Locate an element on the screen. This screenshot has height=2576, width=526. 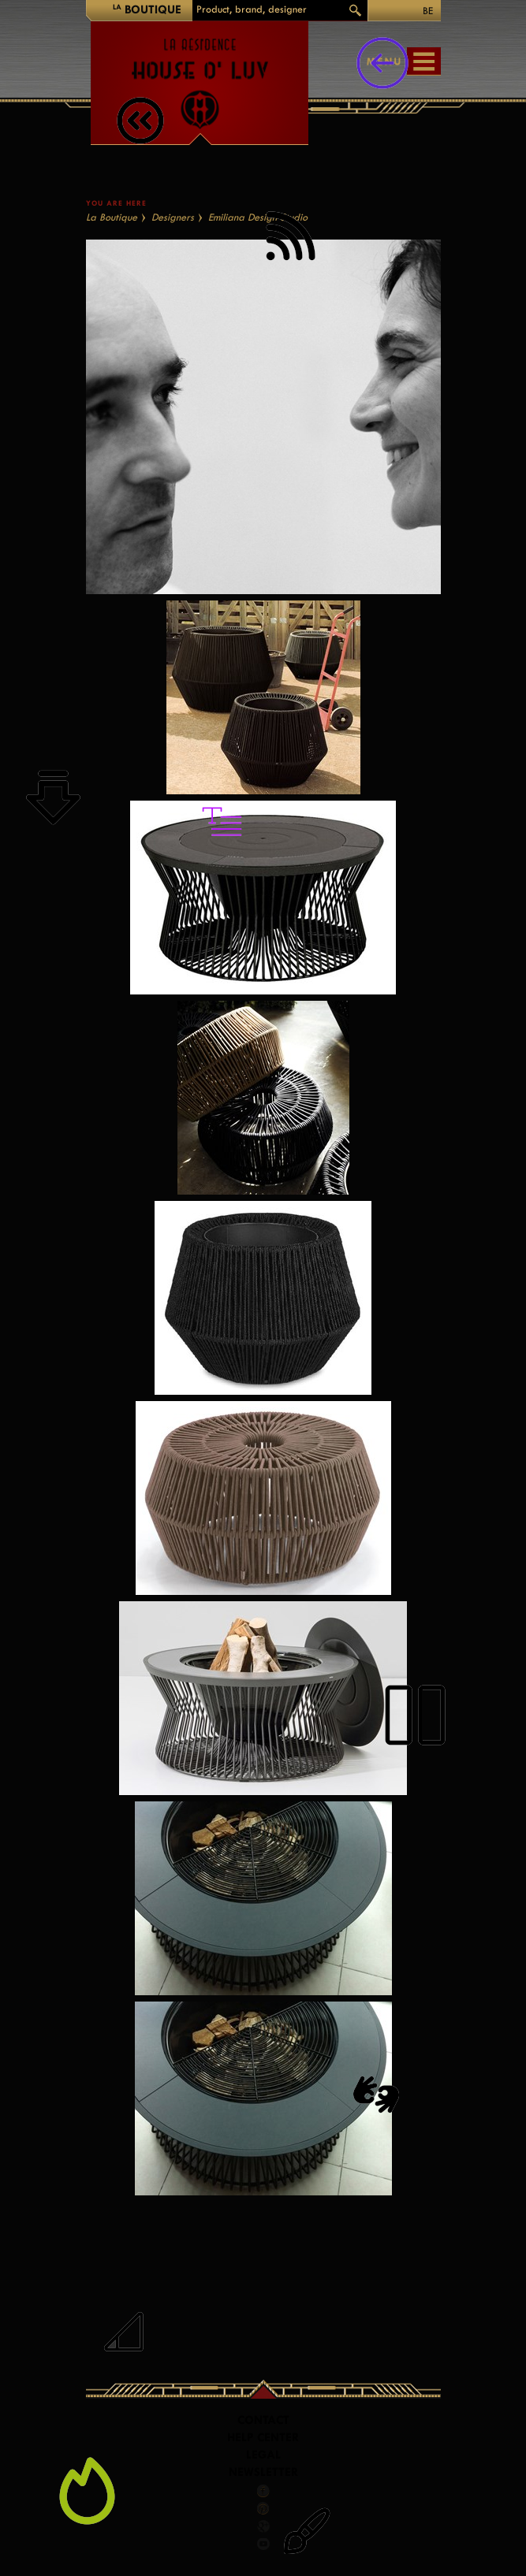
download file or content is located at coordinates (53, 795).